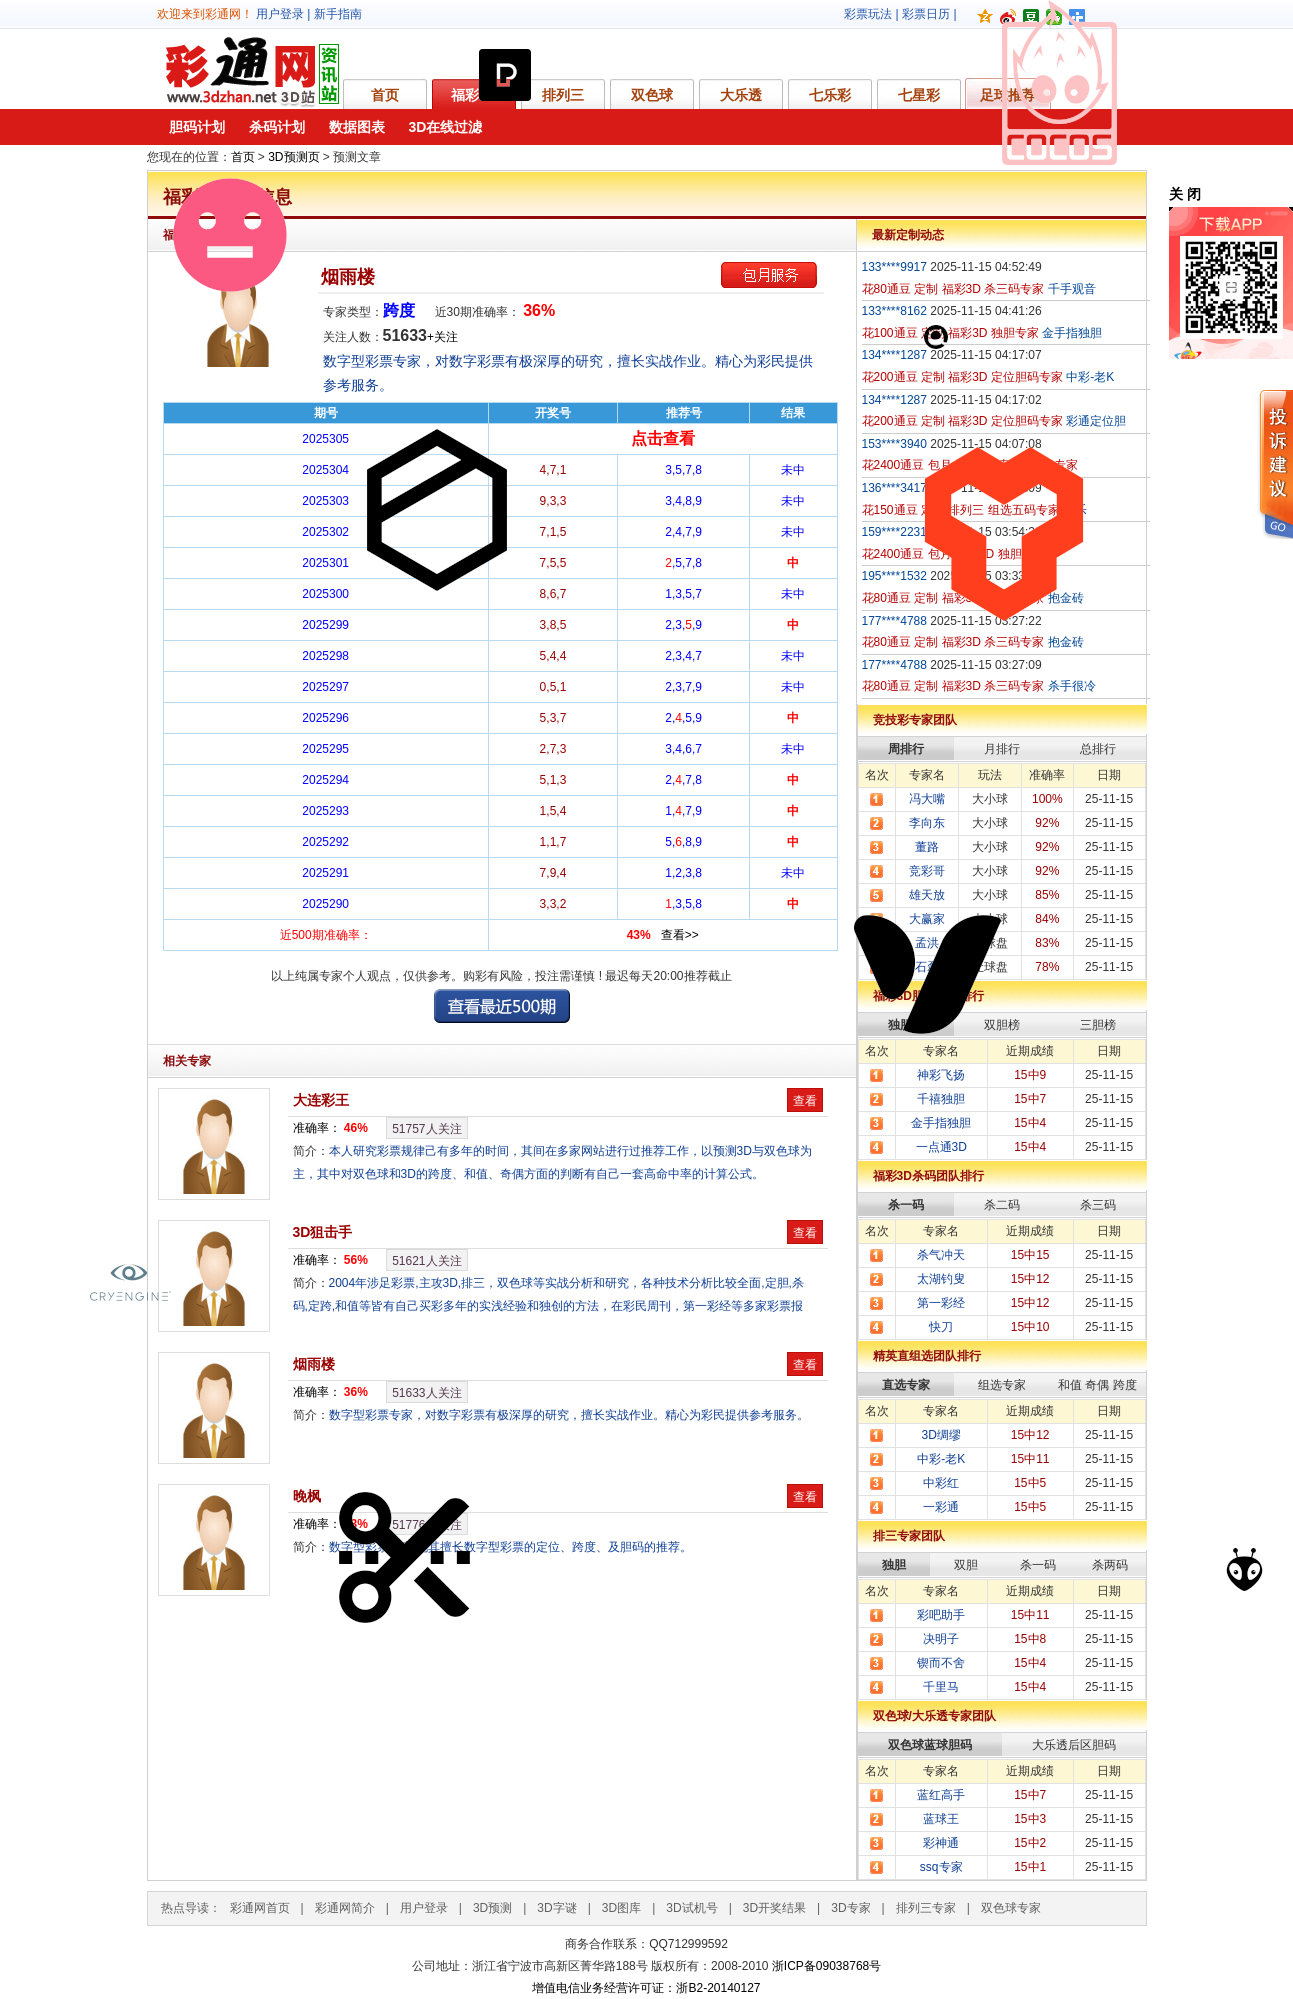  Describe the element at coordinates (404, 1557) in the screenshot. I see `cut selected content to clipboard` at that location.